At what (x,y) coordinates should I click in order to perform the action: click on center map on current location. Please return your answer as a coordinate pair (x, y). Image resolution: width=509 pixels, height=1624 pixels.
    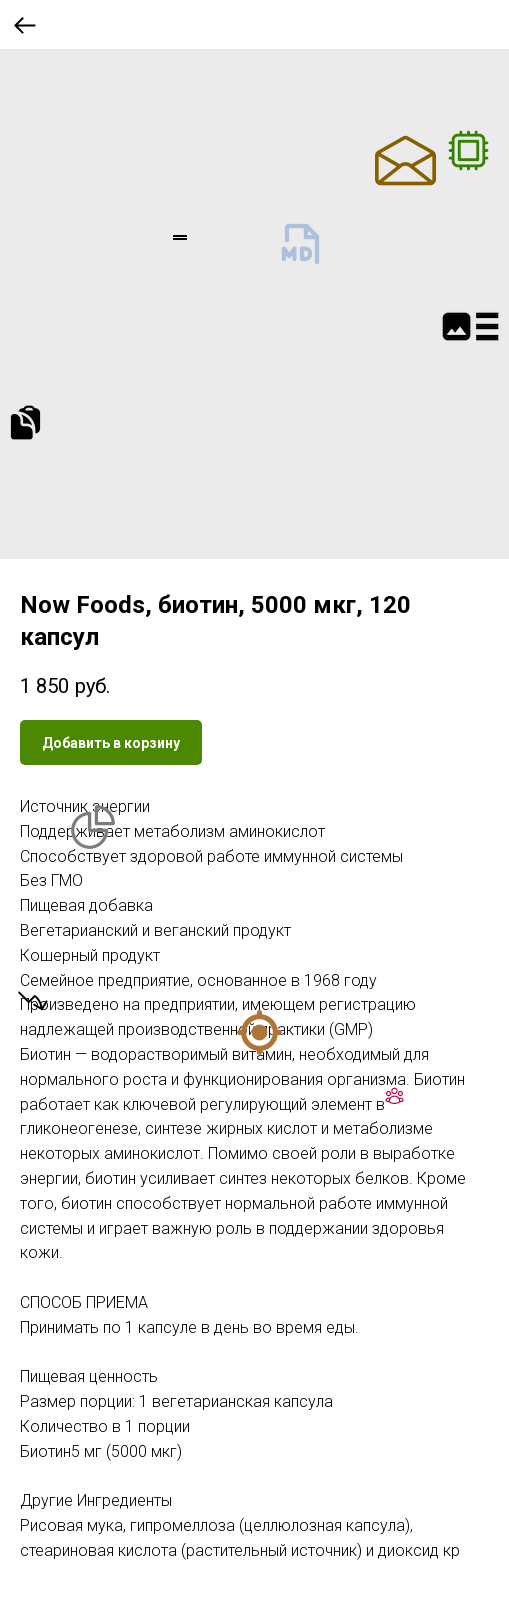
    Looking at the image, I should click on (259, 1032).